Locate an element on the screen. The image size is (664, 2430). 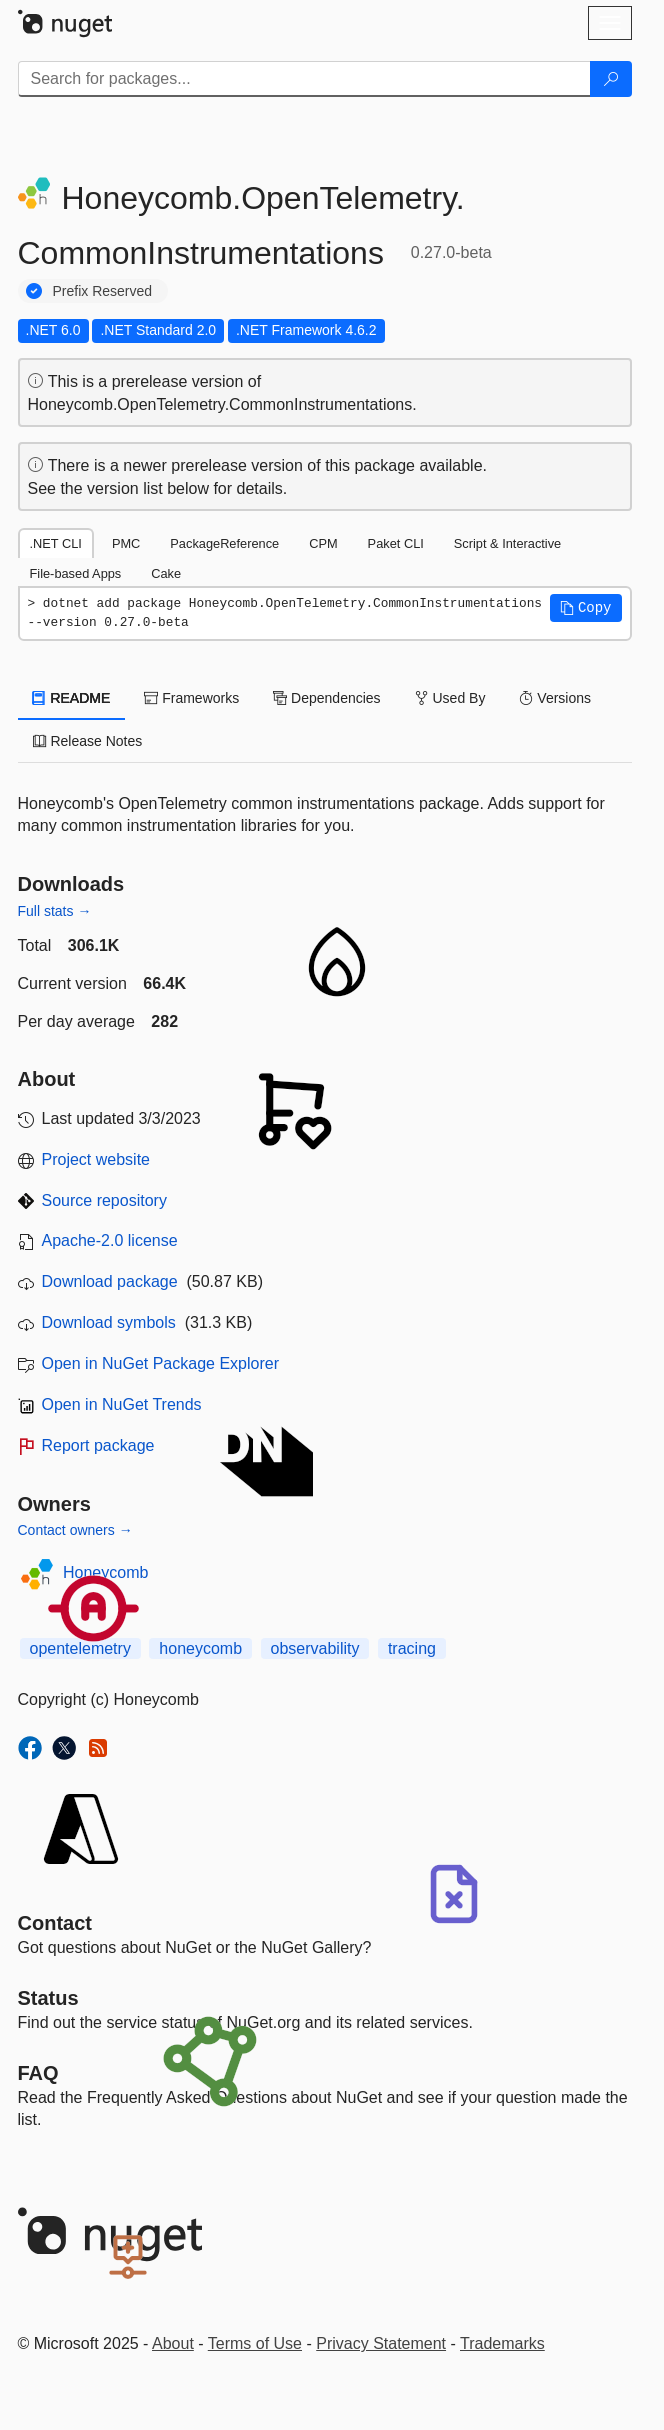
view your wishlist or saved items is located at coordinates (291, 1109).